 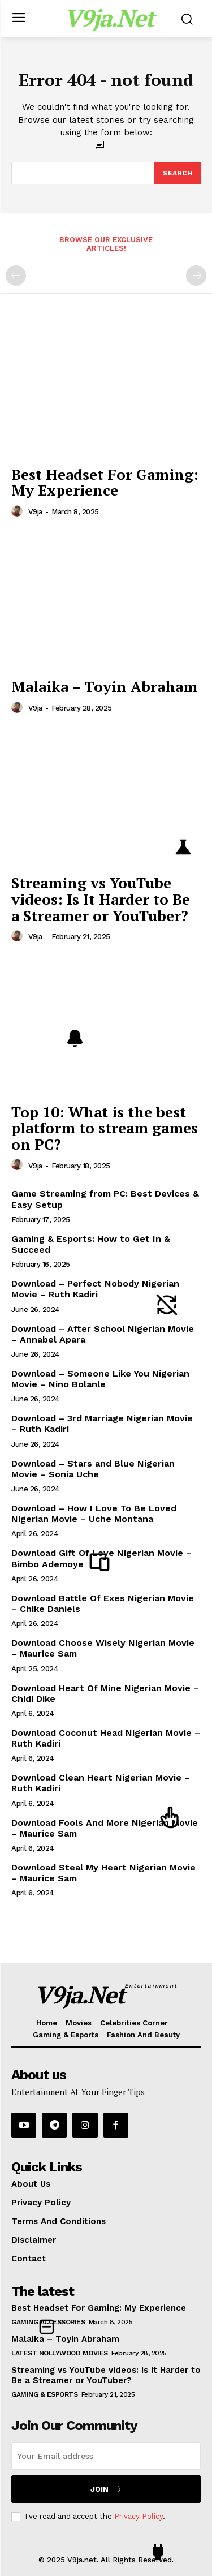 I want to click on manage connected devices, so click(x=99, y=1562).